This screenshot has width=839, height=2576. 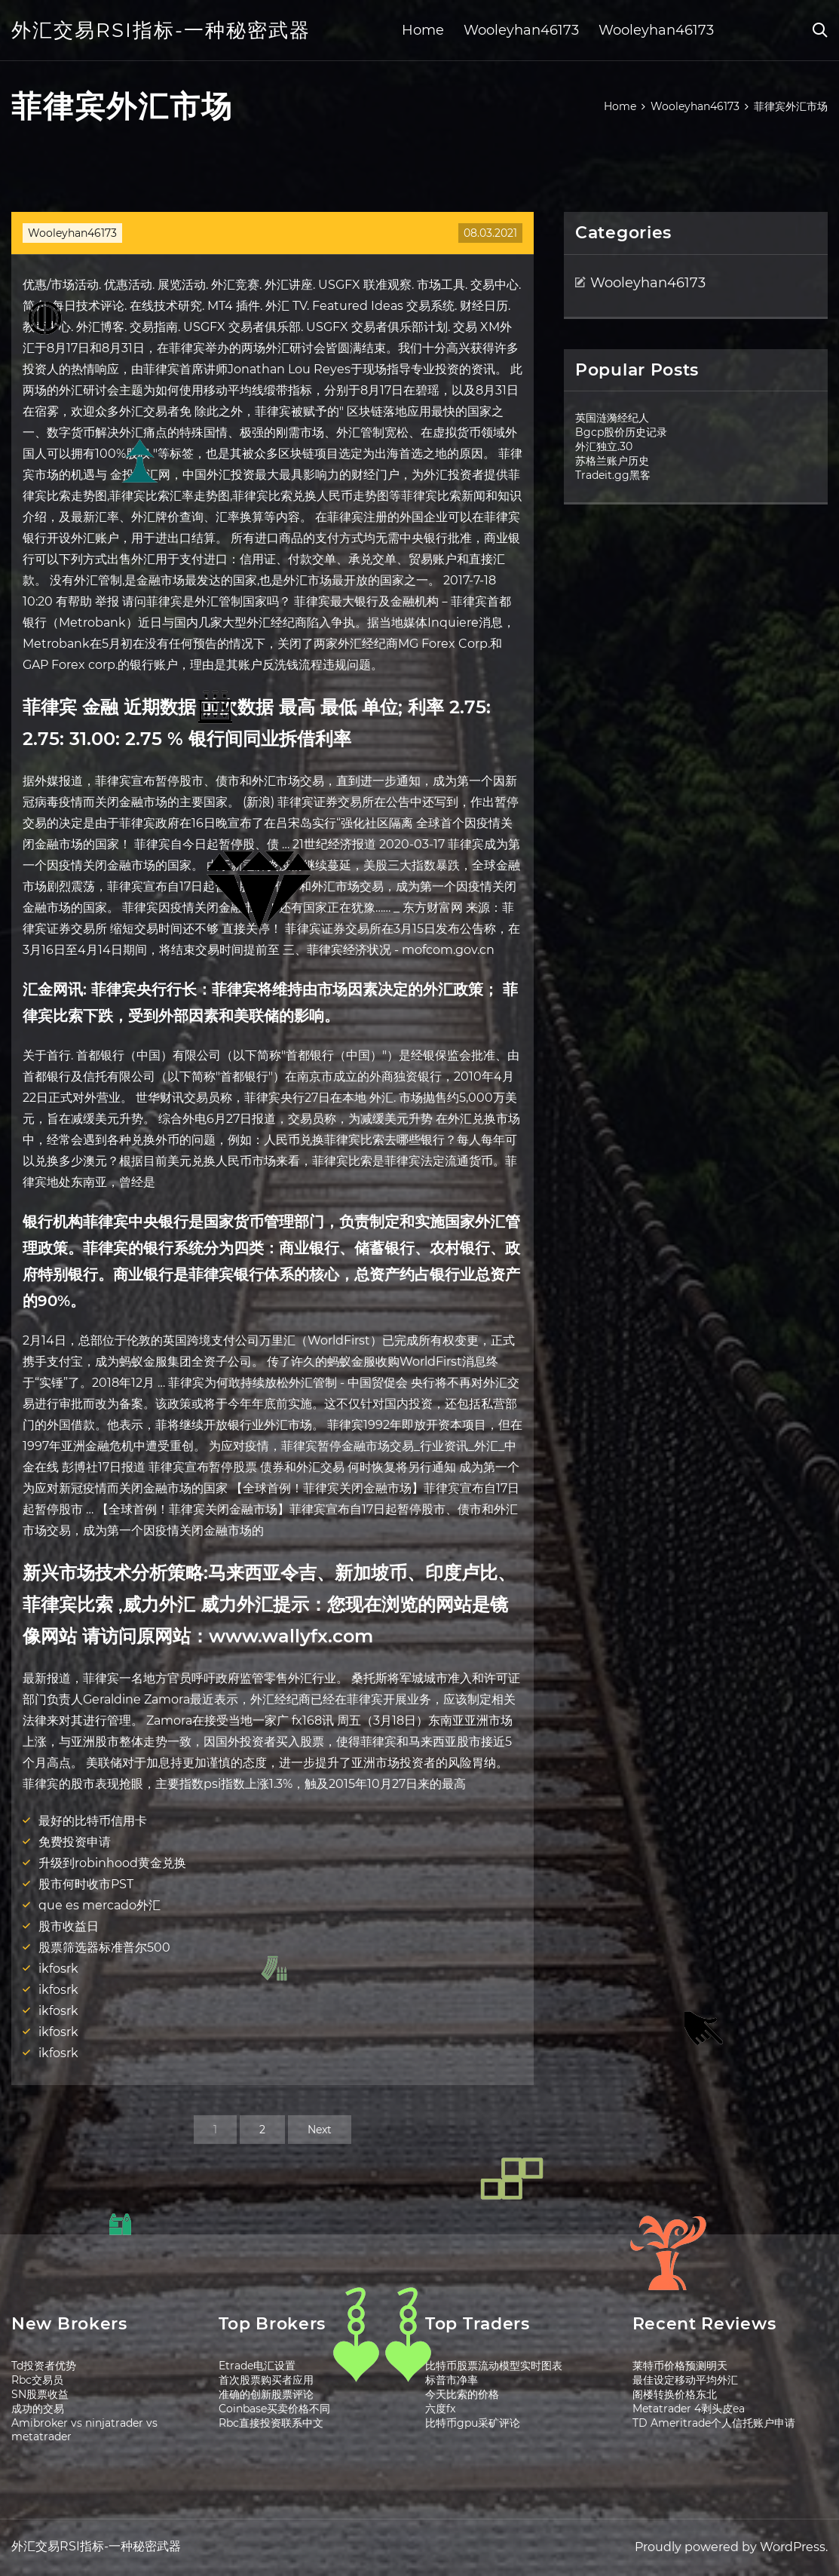 I want to click on access tools and utilities, so click(x=120, y=2223).